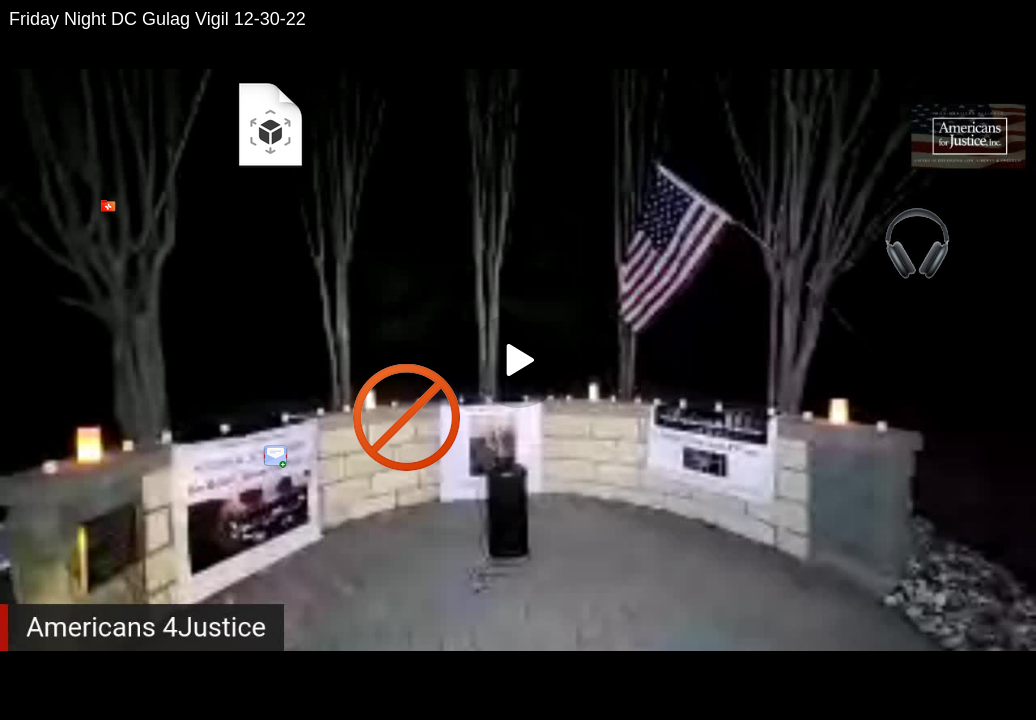 This screenshot has width=1036, height=720. Describe the element at coordinates (275, 455) in the screenshot. I see `compose a new email message` at that location.